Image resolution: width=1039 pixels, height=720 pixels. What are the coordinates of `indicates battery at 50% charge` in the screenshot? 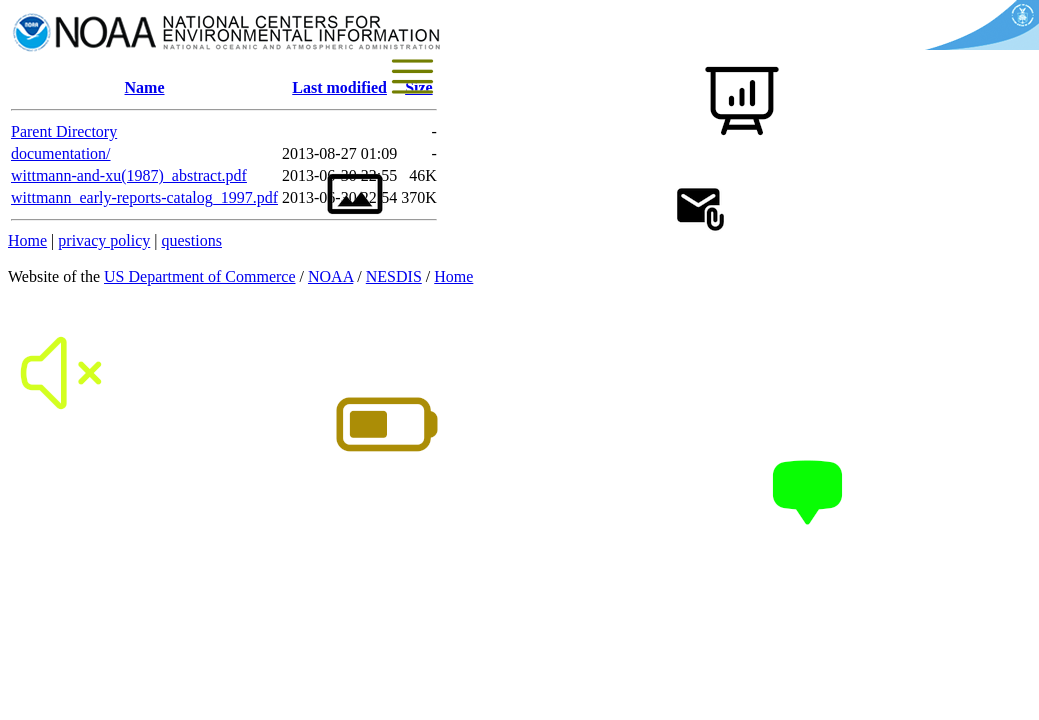 It's located at (387, 421).